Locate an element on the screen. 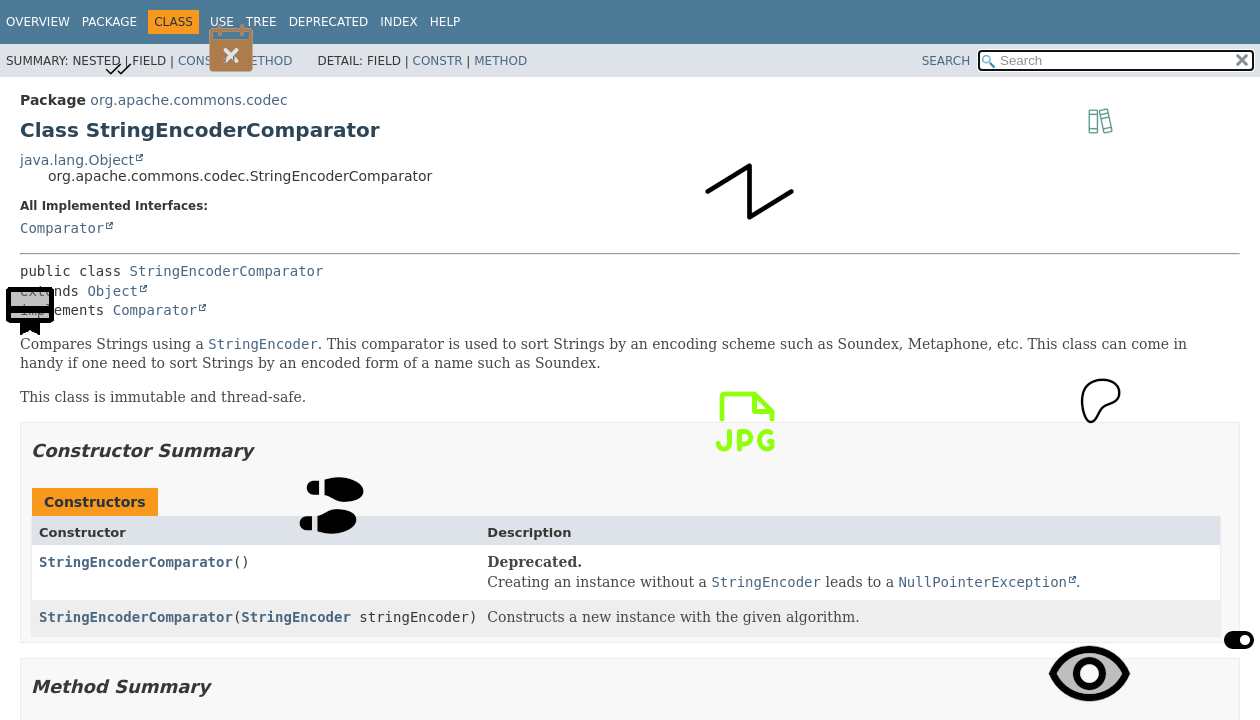 The height and width of the screenshot is (720, 1260). access your library or bookshelf is located at coordinates (1099, 121).